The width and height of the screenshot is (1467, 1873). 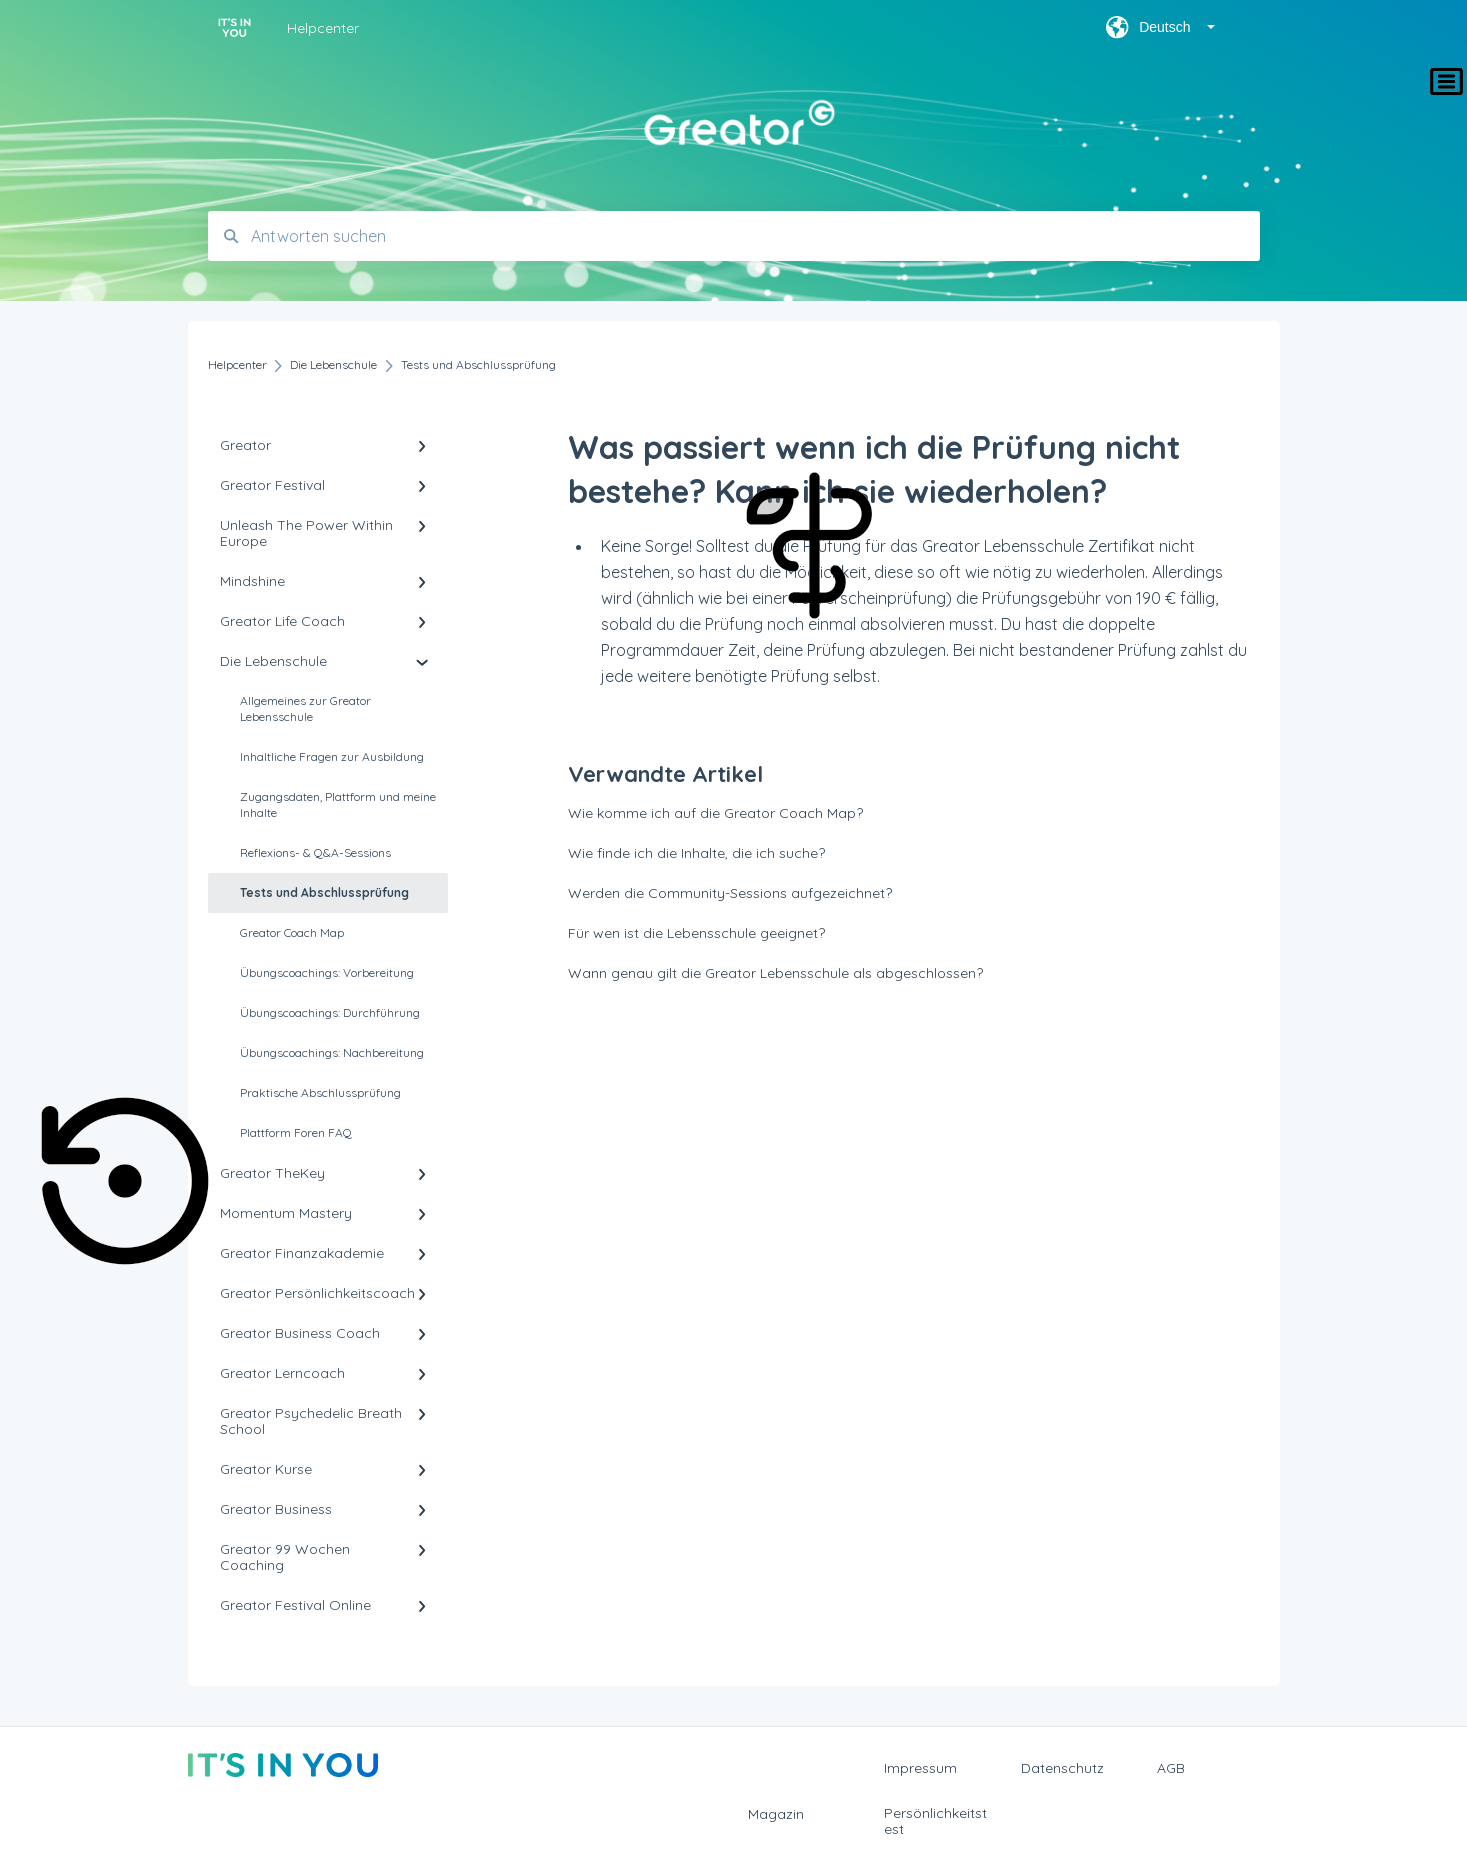 What do you see at coordinates (125, 1181) in the screenshot?
I see `restore to a previous state` at bounding box center [125, 1181].